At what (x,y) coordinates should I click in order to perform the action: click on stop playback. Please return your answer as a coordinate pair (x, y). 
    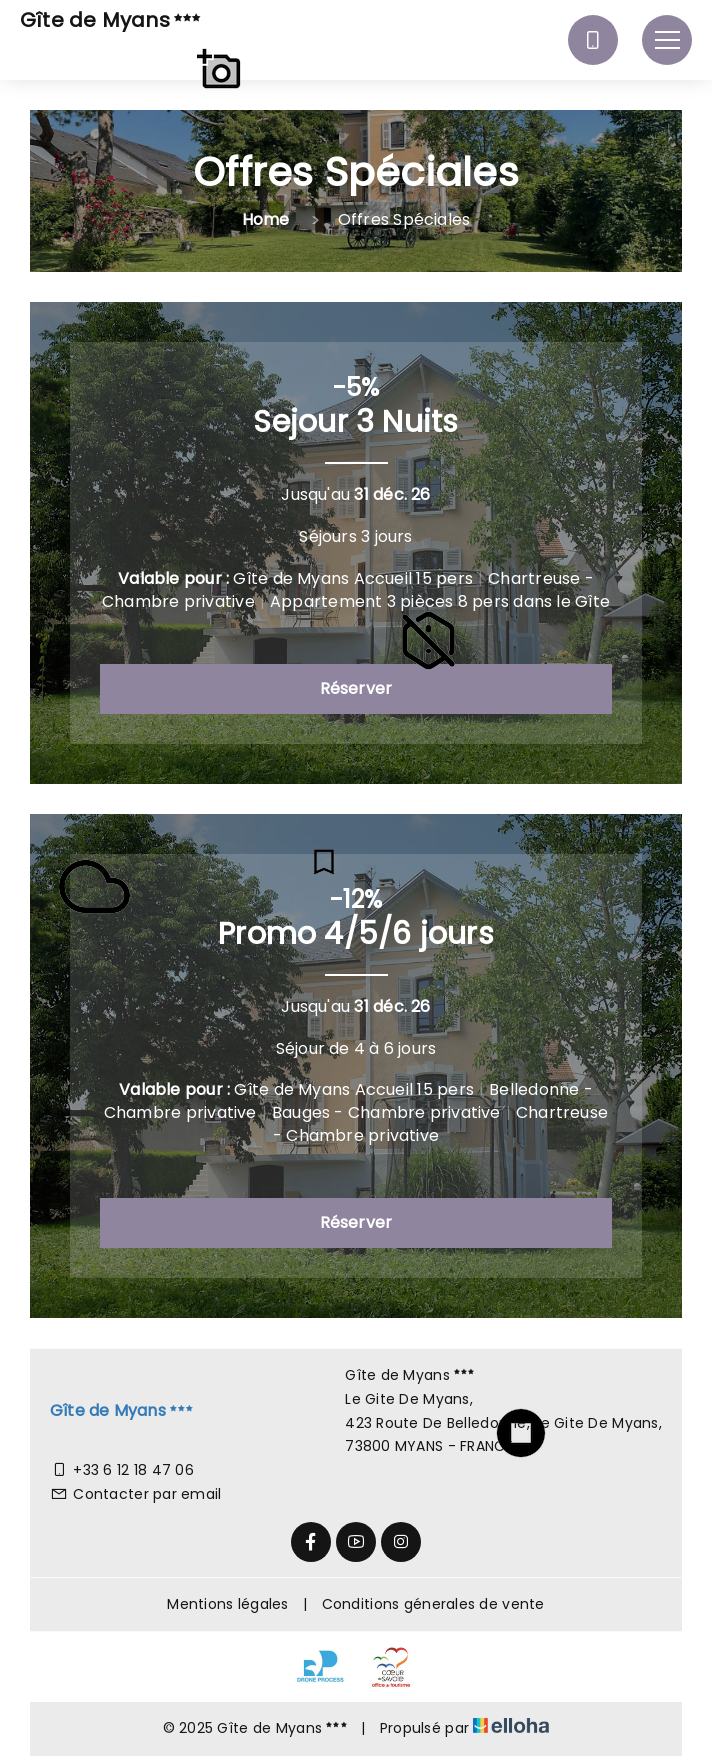
    Looking at the image, I should click on (521, 1433).